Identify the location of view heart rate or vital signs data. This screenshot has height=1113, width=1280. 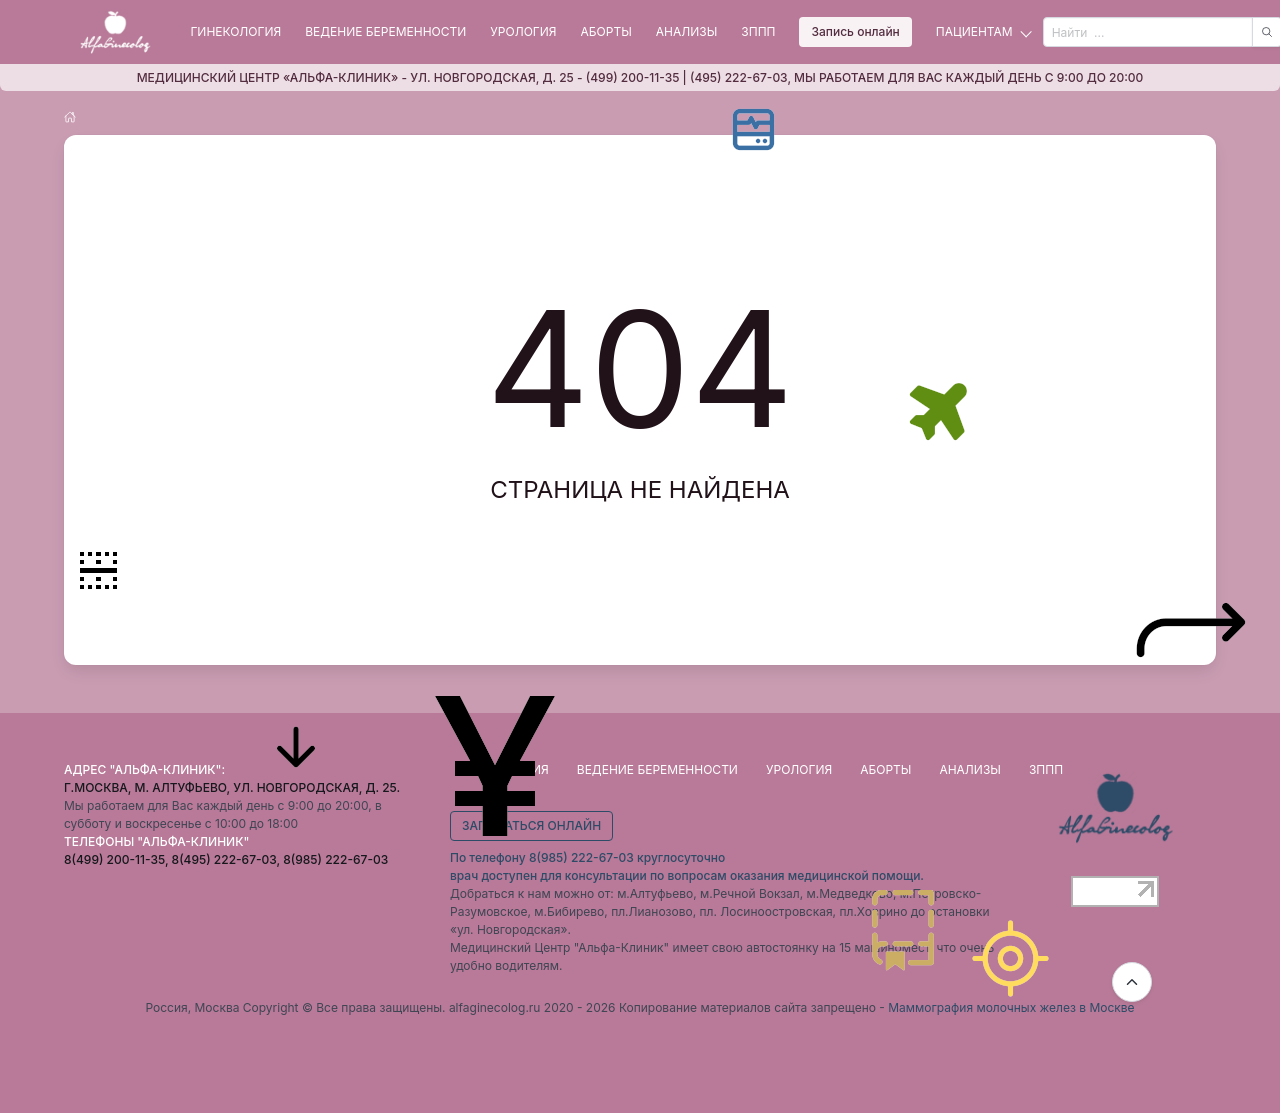
(753, 129).